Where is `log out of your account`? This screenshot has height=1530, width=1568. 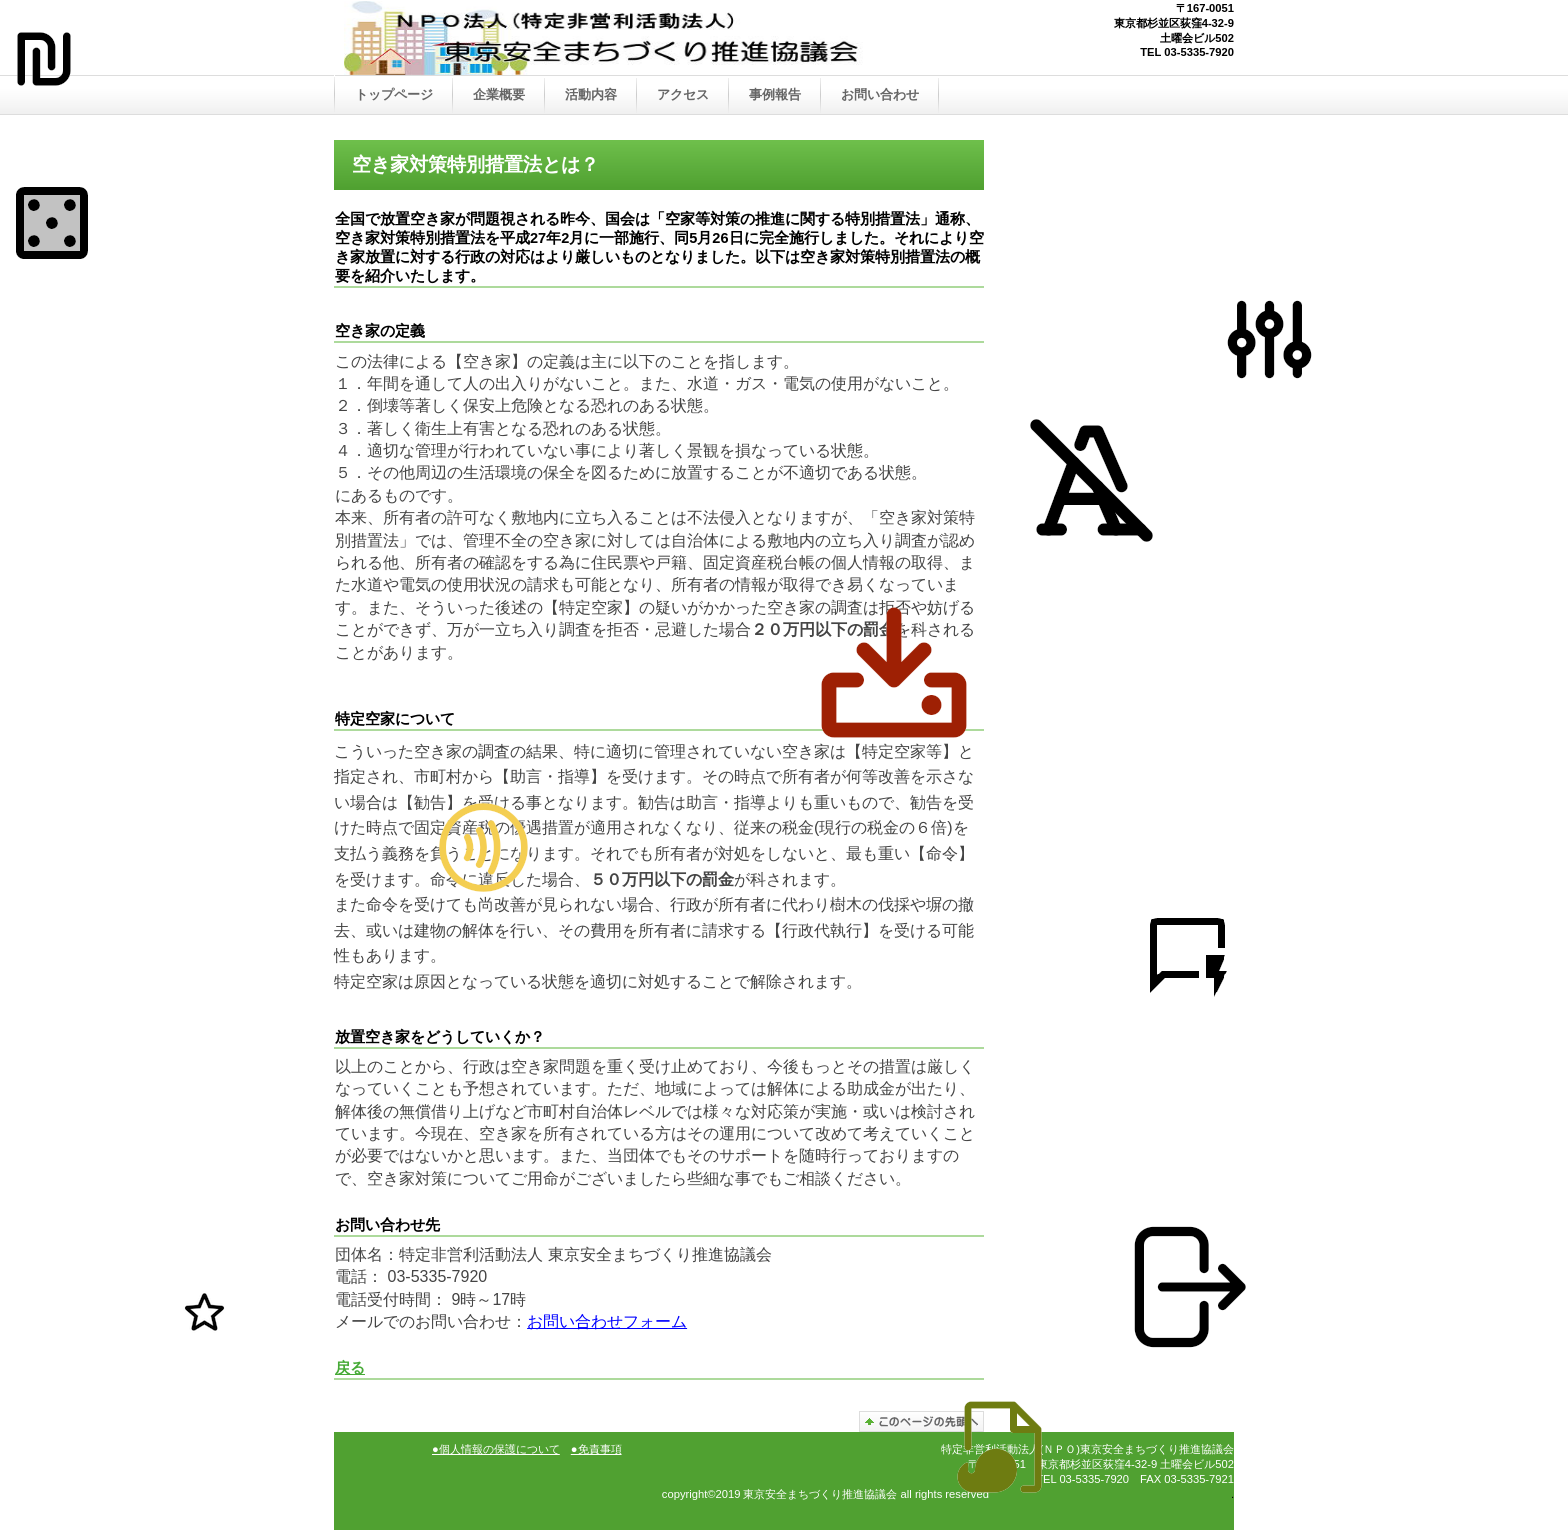
log out of your account is located at coordinates (1181, 1287).